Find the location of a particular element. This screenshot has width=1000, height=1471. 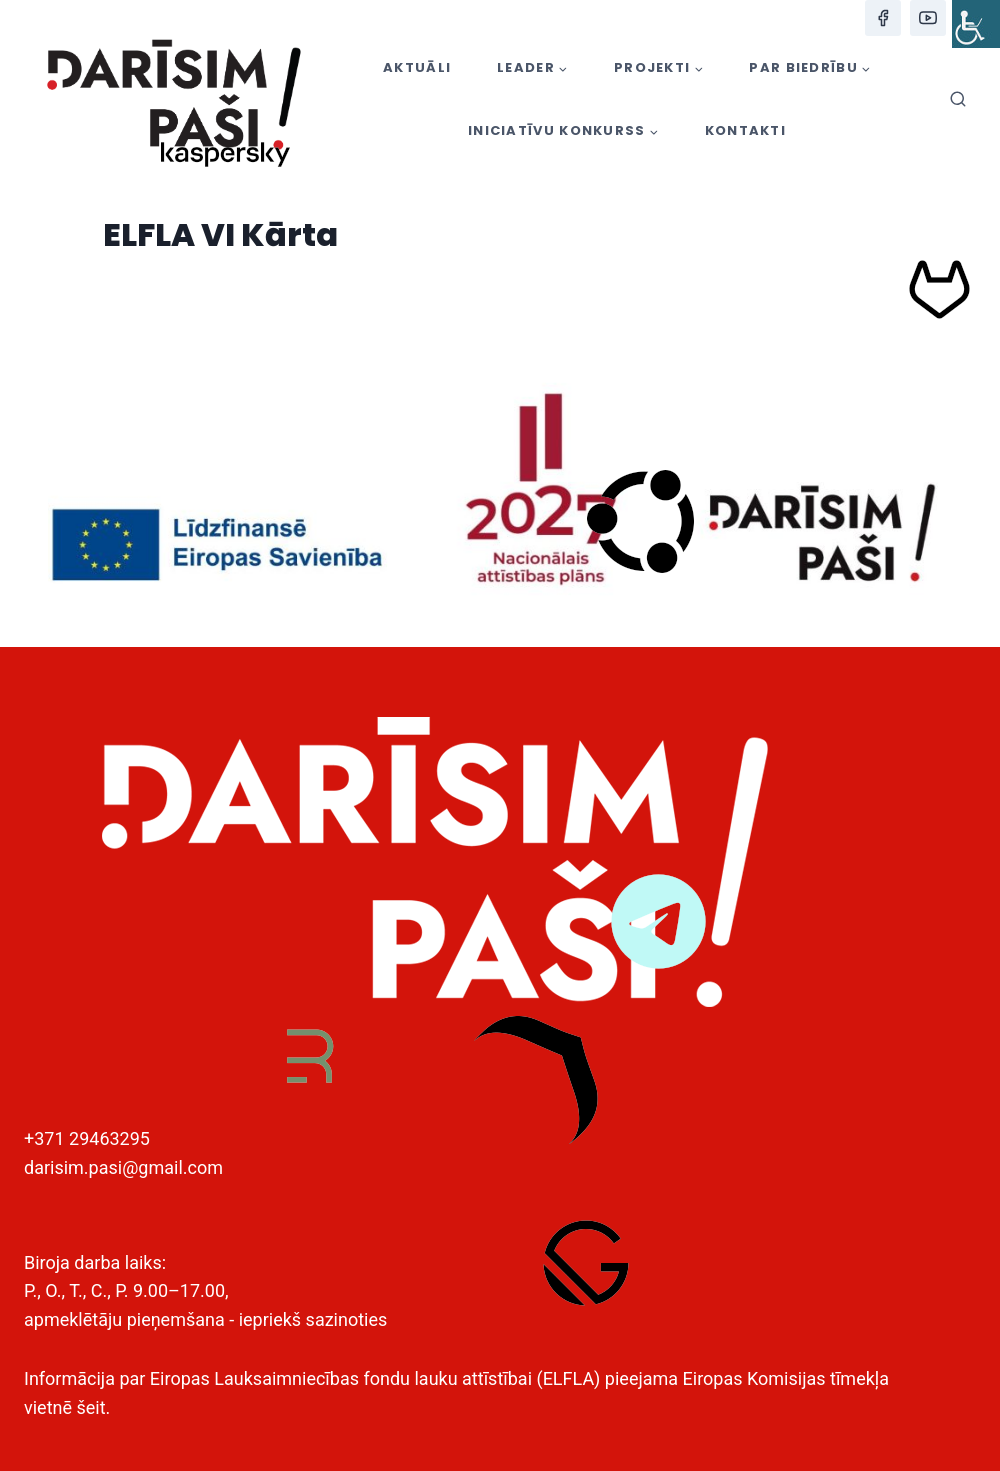

Air India airline app or website is located at coordinates (536, 1080).